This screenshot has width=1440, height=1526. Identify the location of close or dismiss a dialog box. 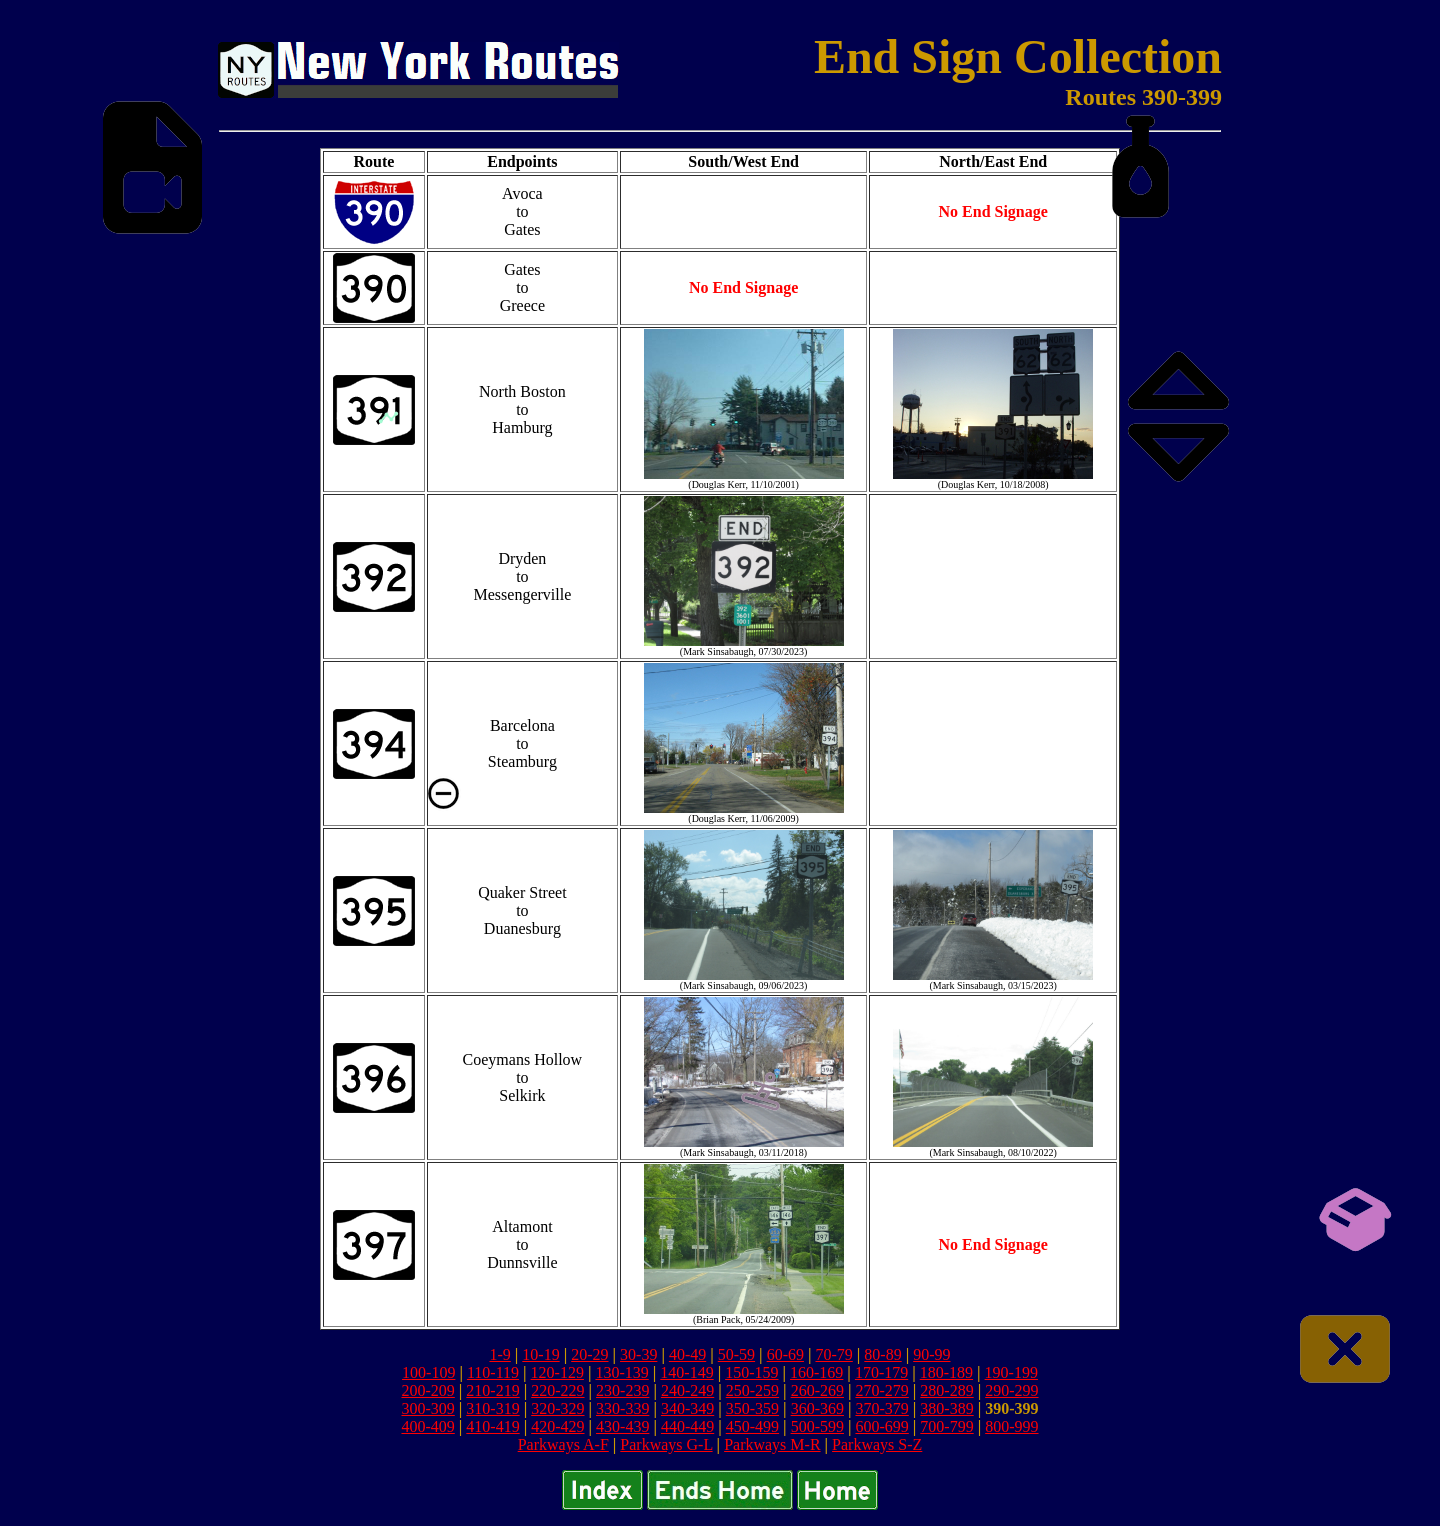
(1345, 1349).